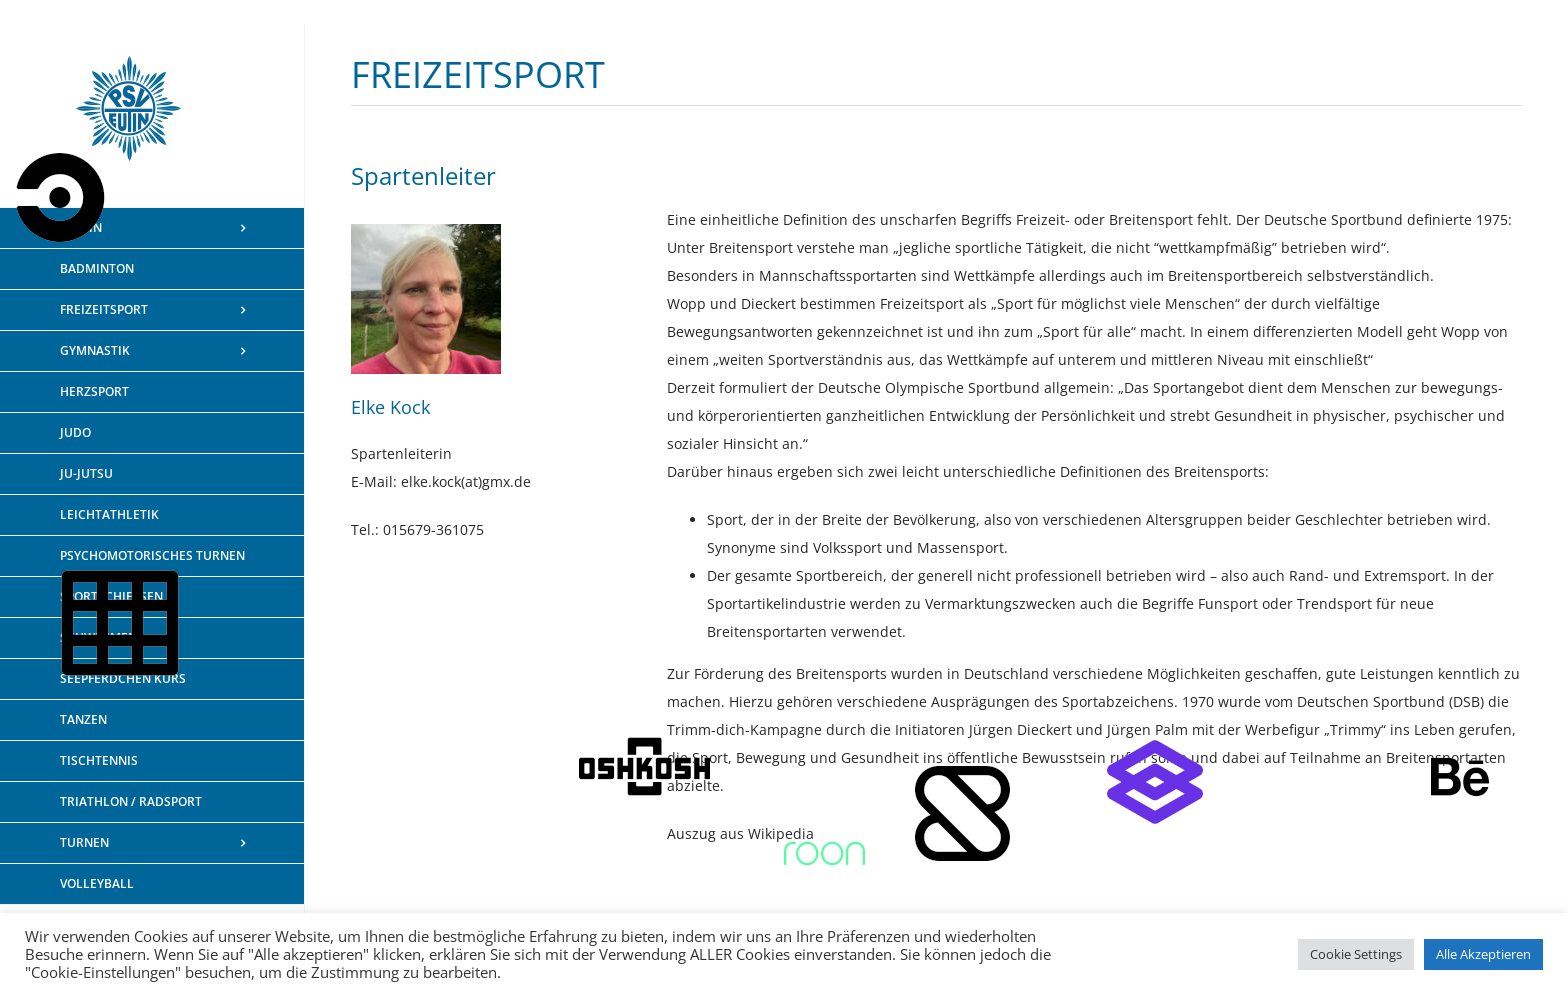 The height and width of the screenshot is (995, 1568). Describe the element at coordinates (120, 623) in the screenshot. I see `switch to grid view layout` at that location.